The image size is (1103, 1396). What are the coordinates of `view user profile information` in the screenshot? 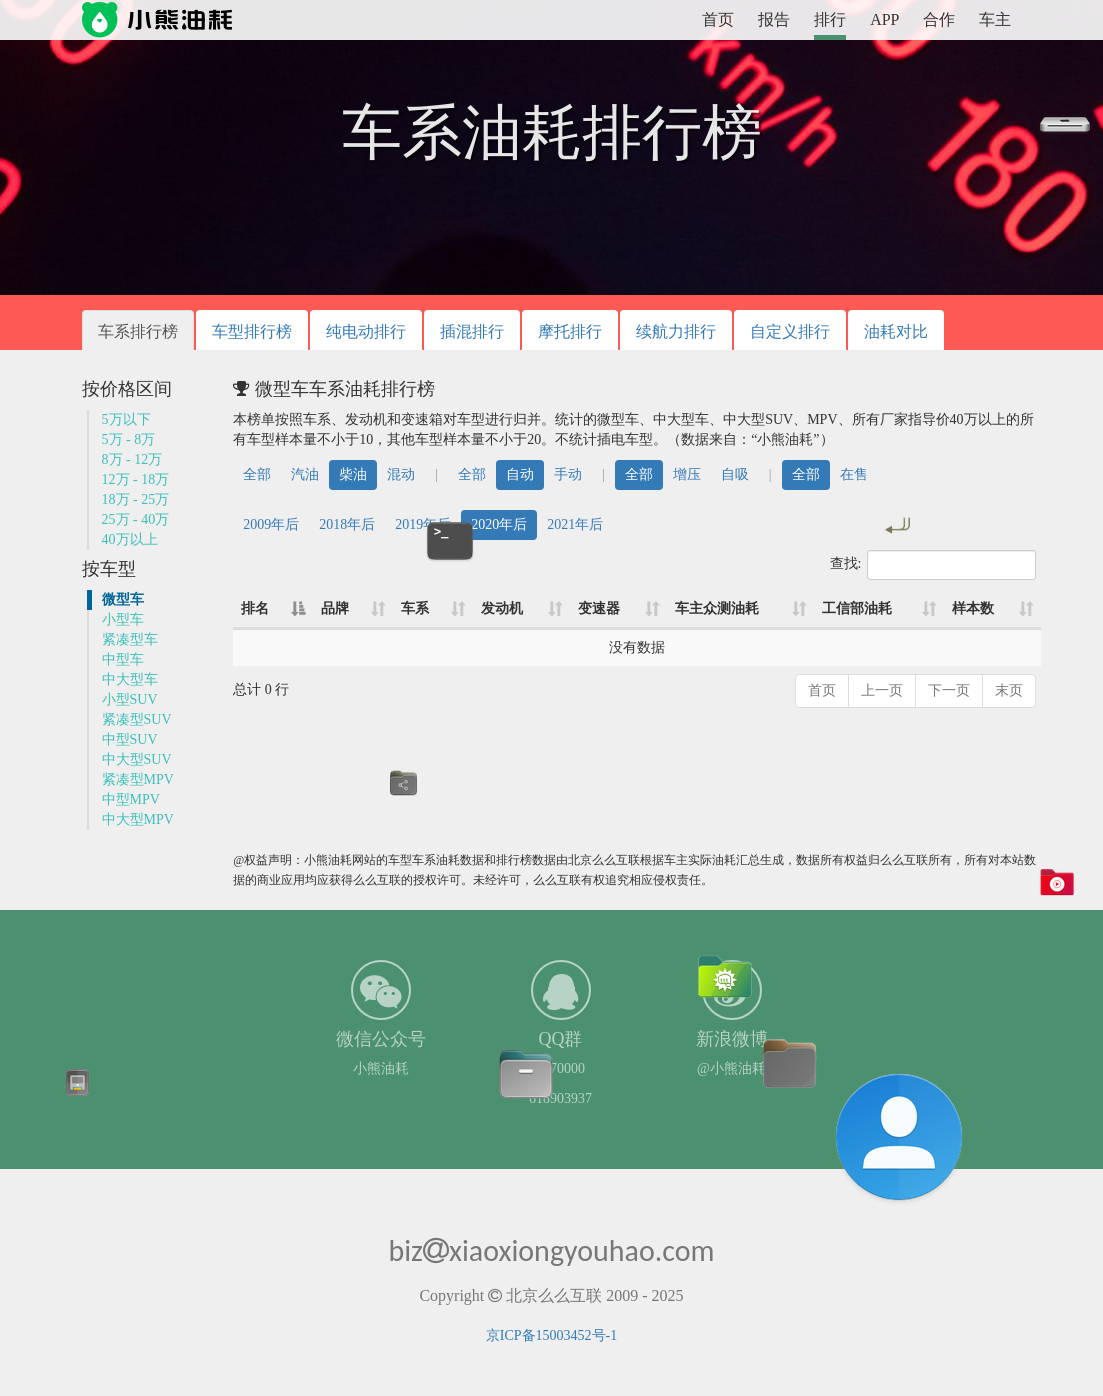 It's located at (899, 1137).